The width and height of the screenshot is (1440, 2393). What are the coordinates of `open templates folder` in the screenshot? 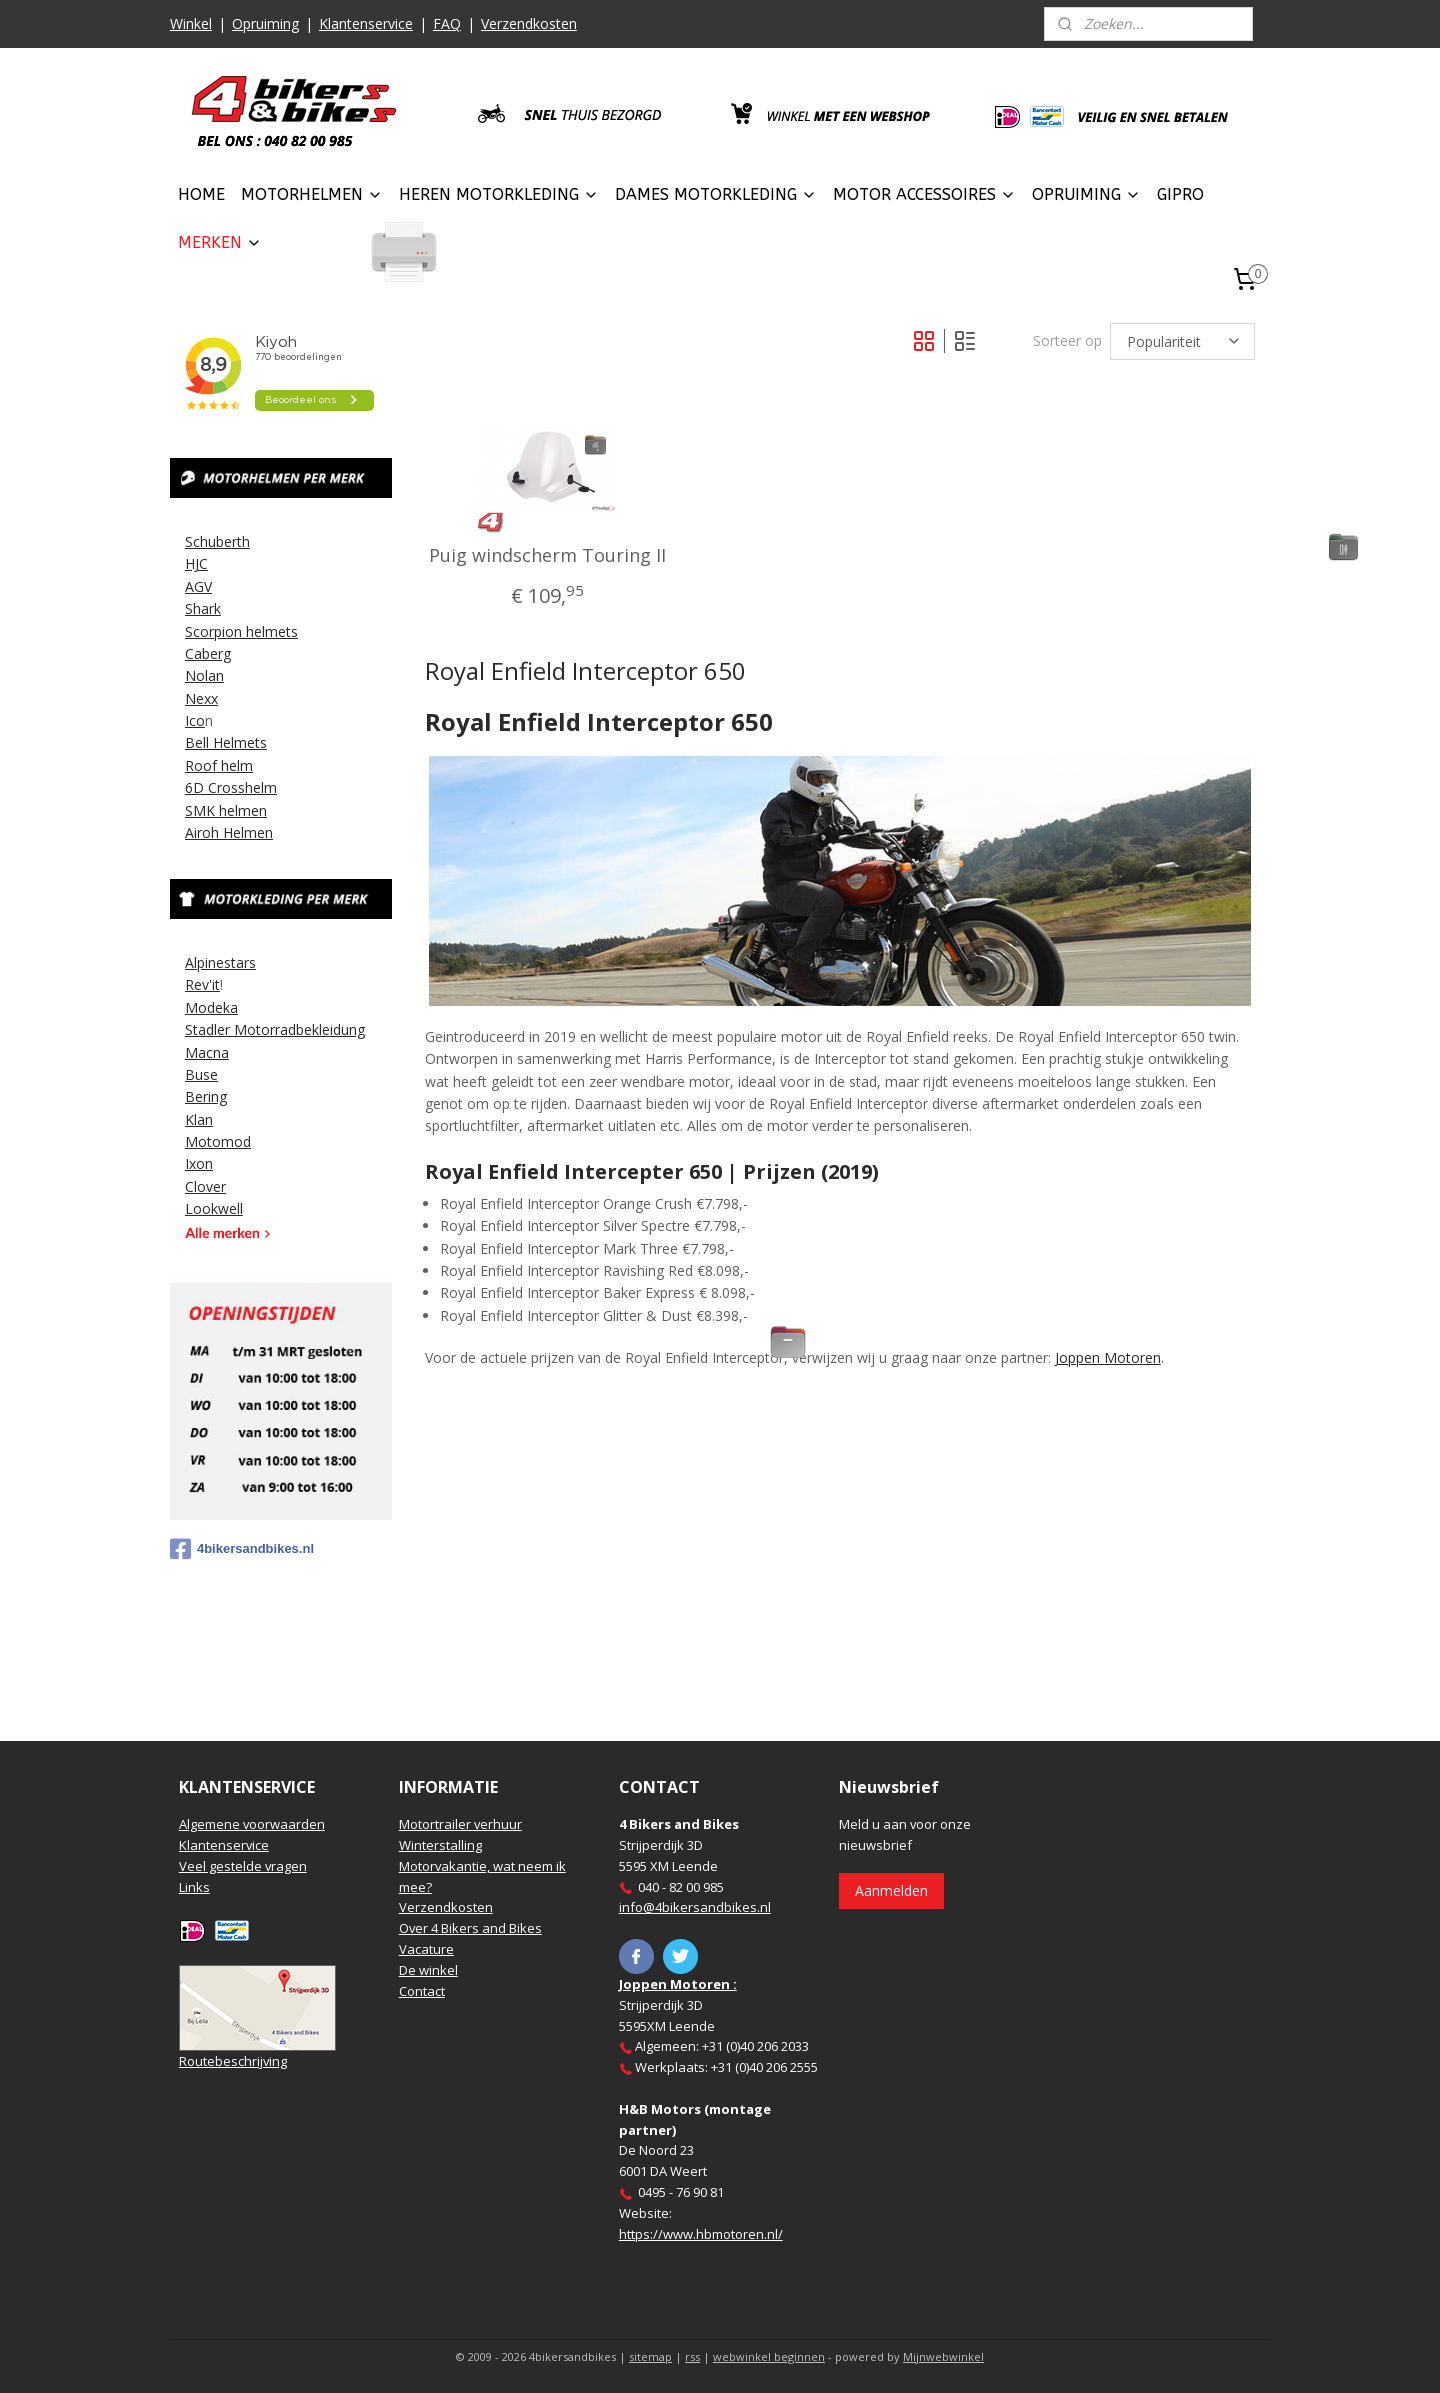 It's located at (1343, 546).